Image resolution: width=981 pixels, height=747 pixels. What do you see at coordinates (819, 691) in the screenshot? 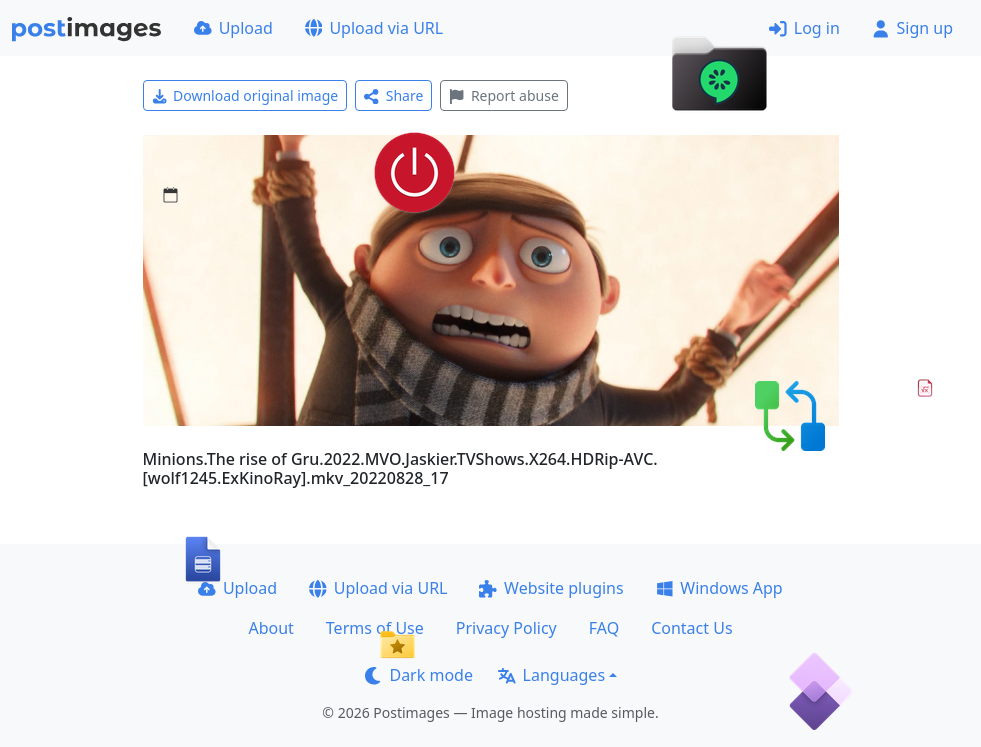
I see `open microsoft power apps operations` at bounding box center [819, 691].